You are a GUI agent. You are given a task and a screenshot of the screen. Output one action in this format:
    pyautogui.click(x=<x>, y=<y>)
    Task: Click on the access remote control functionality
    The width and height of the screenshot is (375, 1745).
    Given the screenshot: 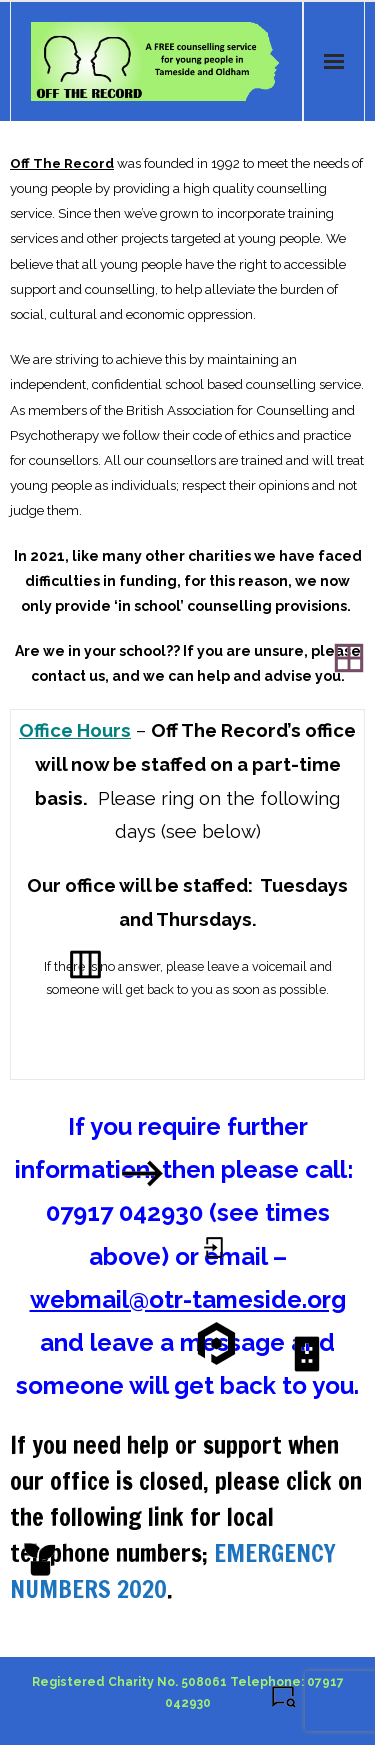 What is the action you would take?
    pyautogui.click(x=307, y=1354)
    